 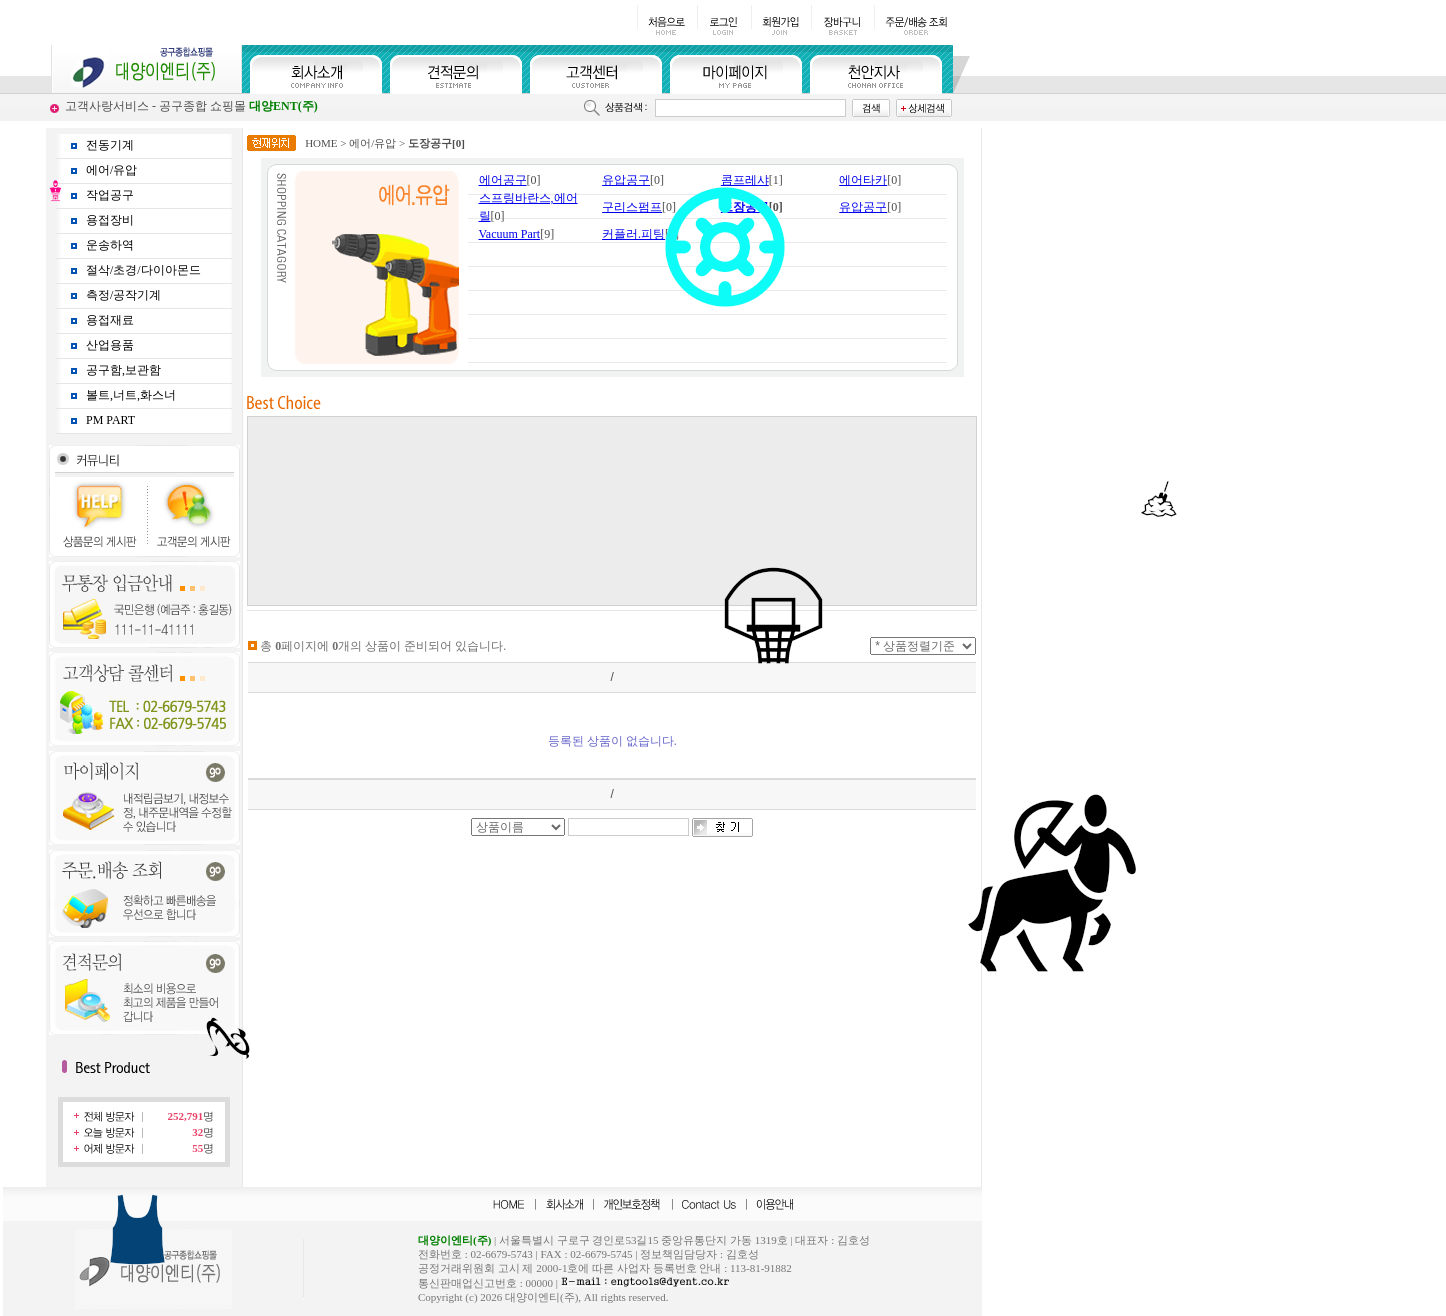 I want to click on access basketball game or sports section, so click(x=773, y=616).